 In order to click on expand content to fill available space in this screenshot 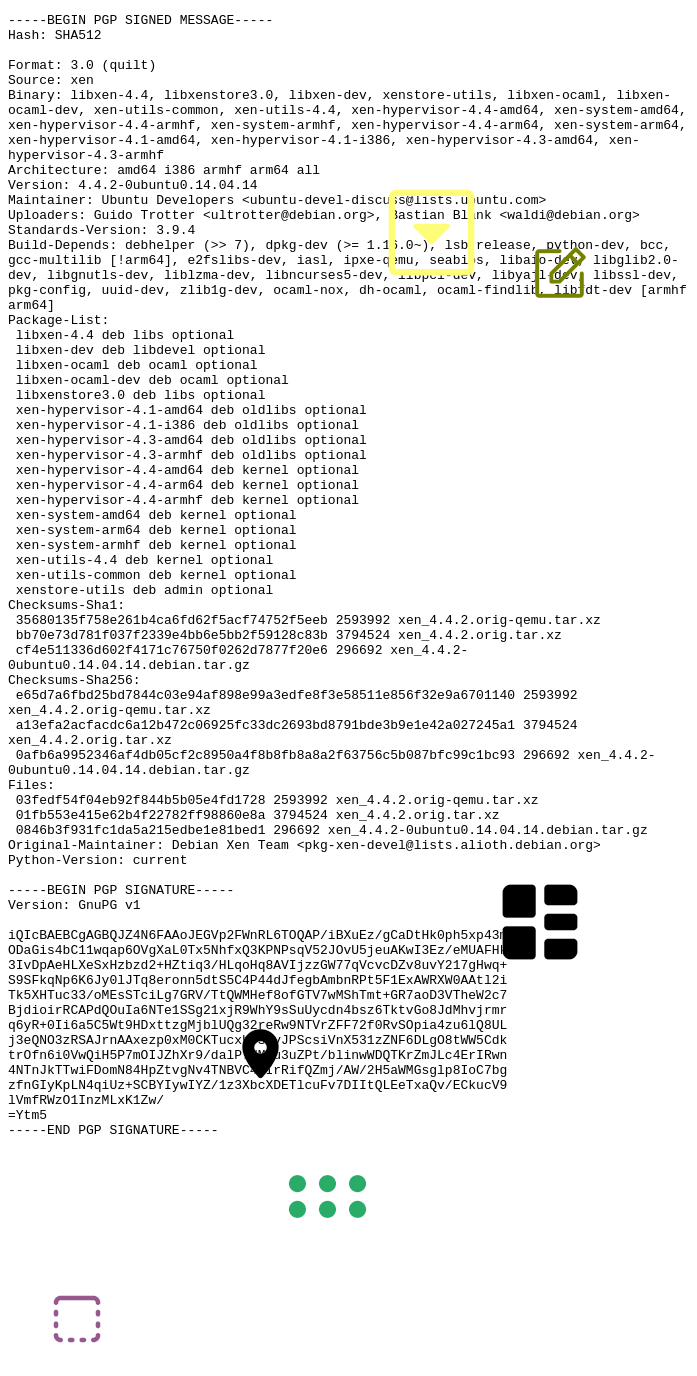, I will do `click(77, 1319)`.